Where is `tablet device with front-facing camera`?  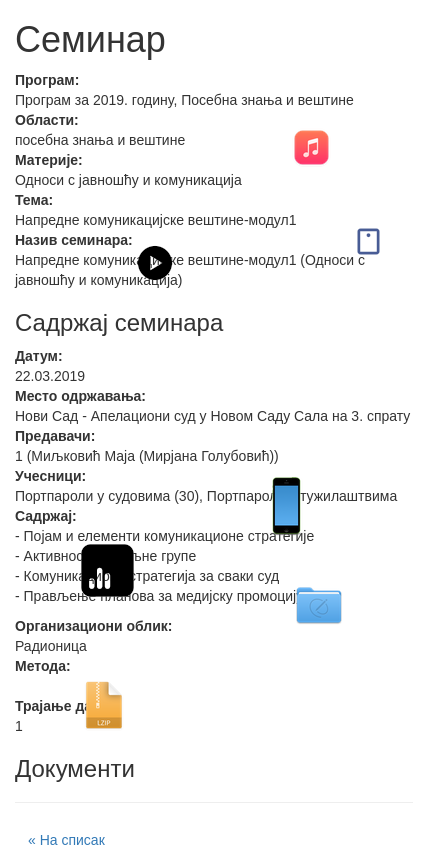 tablet device with front-facing camera is located at coordinates (368, 241).